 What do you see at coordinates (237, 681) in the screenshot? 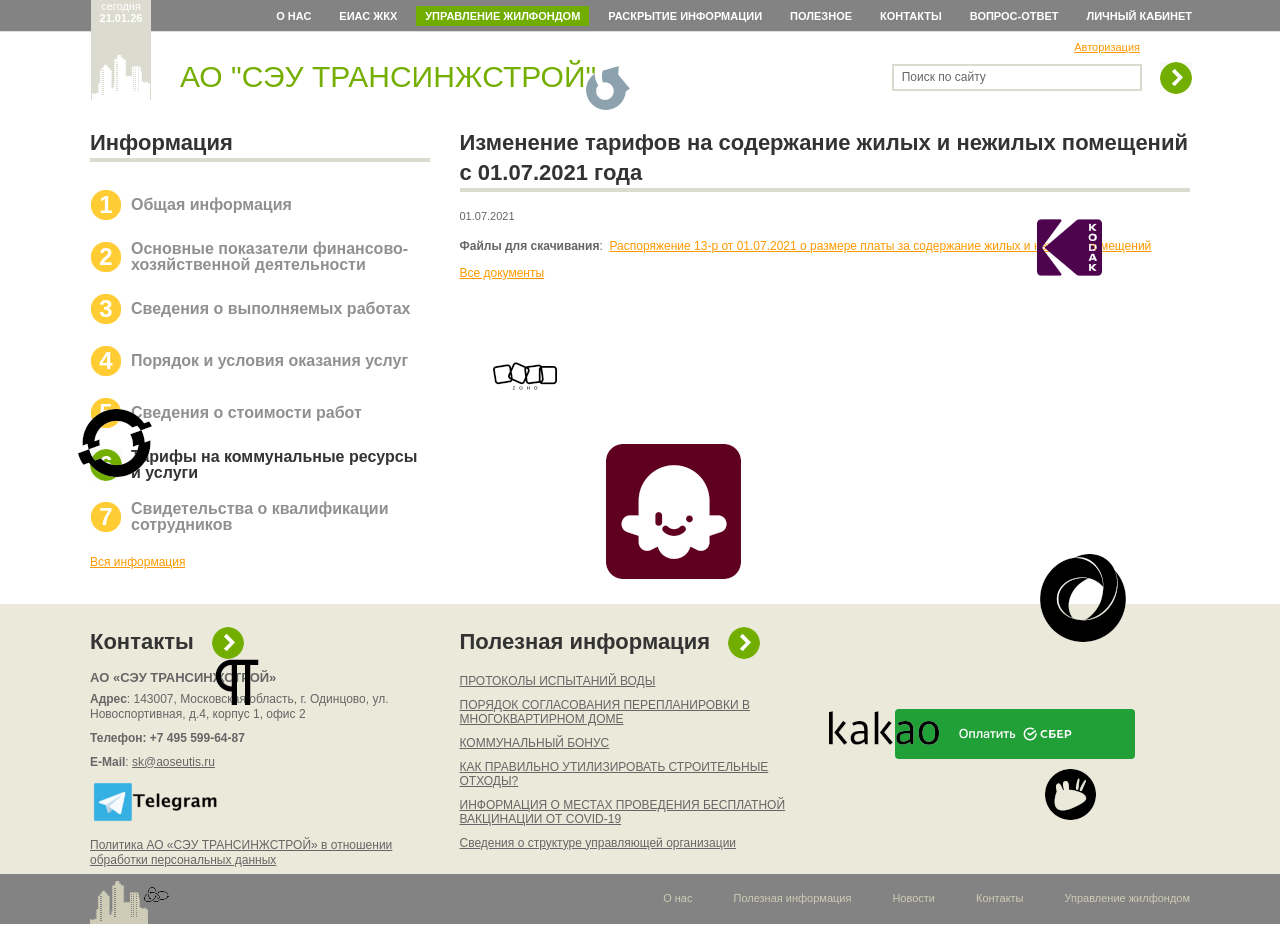
I see `insert a paragraph break` at bounding box center [237, 681].